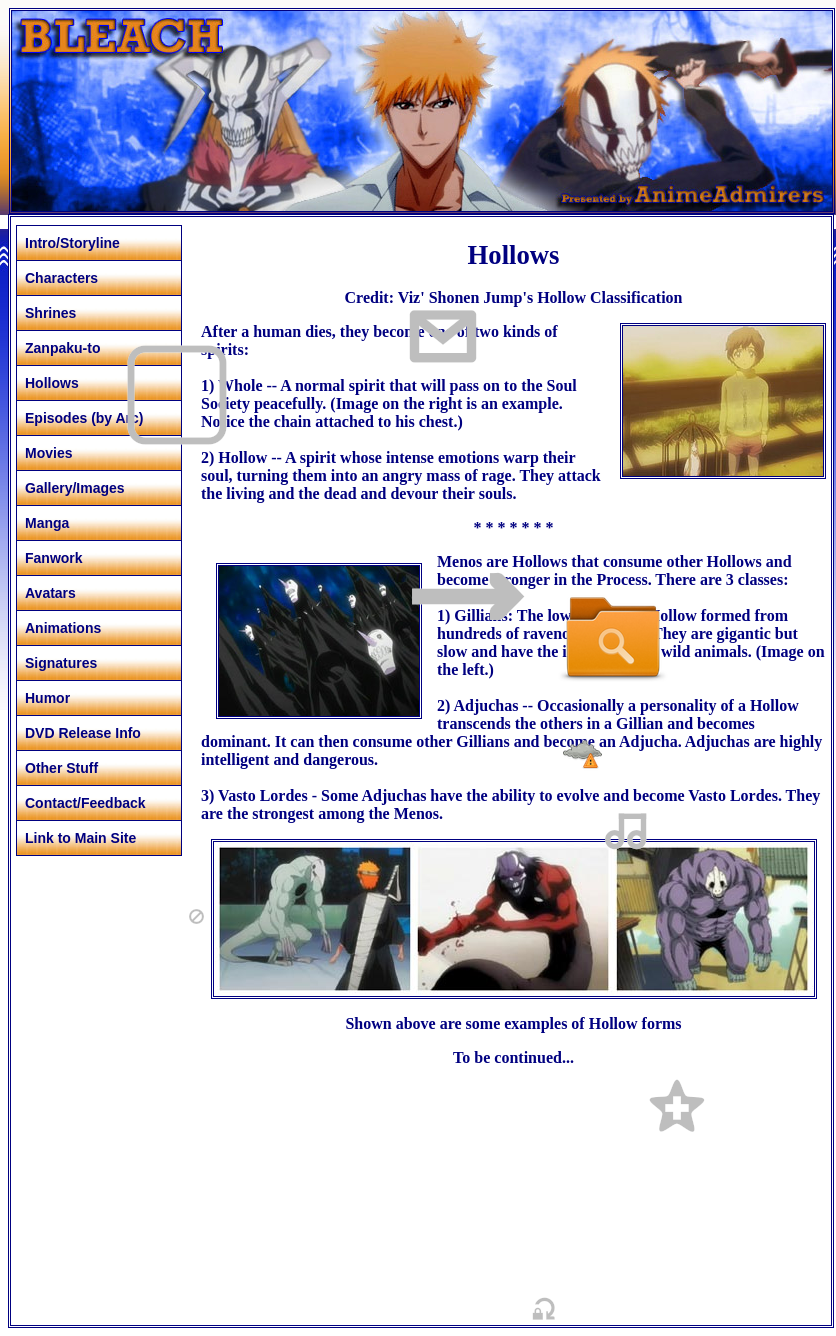 This screenshot has height=1336, width=836. I want to click on indicates an action is currently unavailable, so click(196, 916).